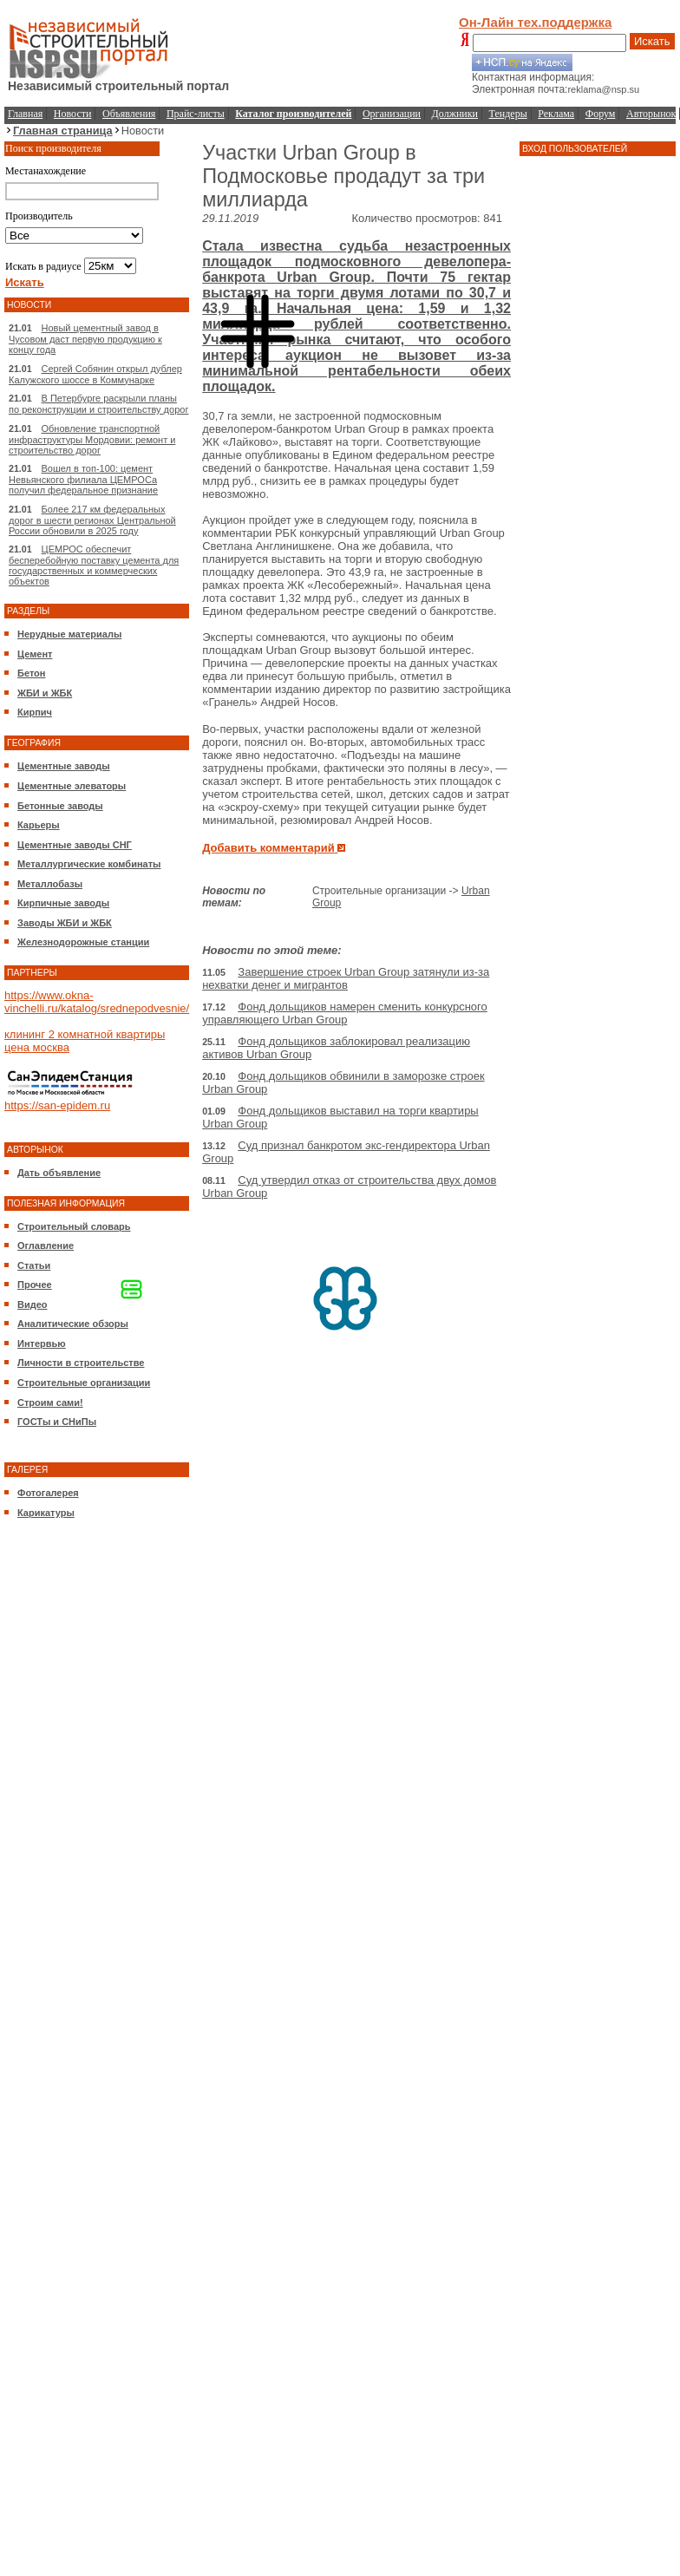 This screenshot has height=2576, width=680. I want to click on apply golden ratio grid overlay, so click(258, 331).